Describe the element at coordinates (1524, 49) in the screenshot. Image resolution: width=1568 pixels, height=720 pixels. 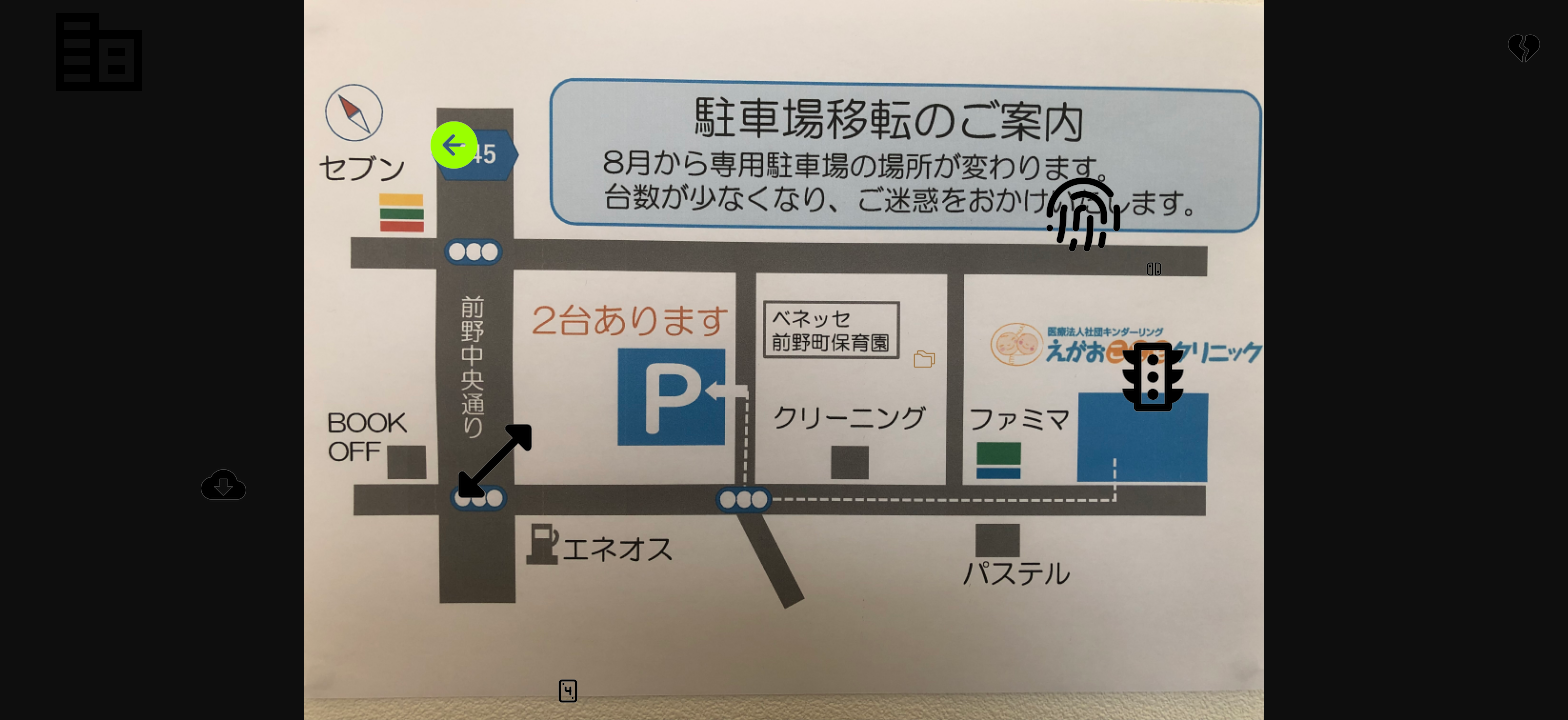
I see `indicates a broken or failed favorite` at that location.